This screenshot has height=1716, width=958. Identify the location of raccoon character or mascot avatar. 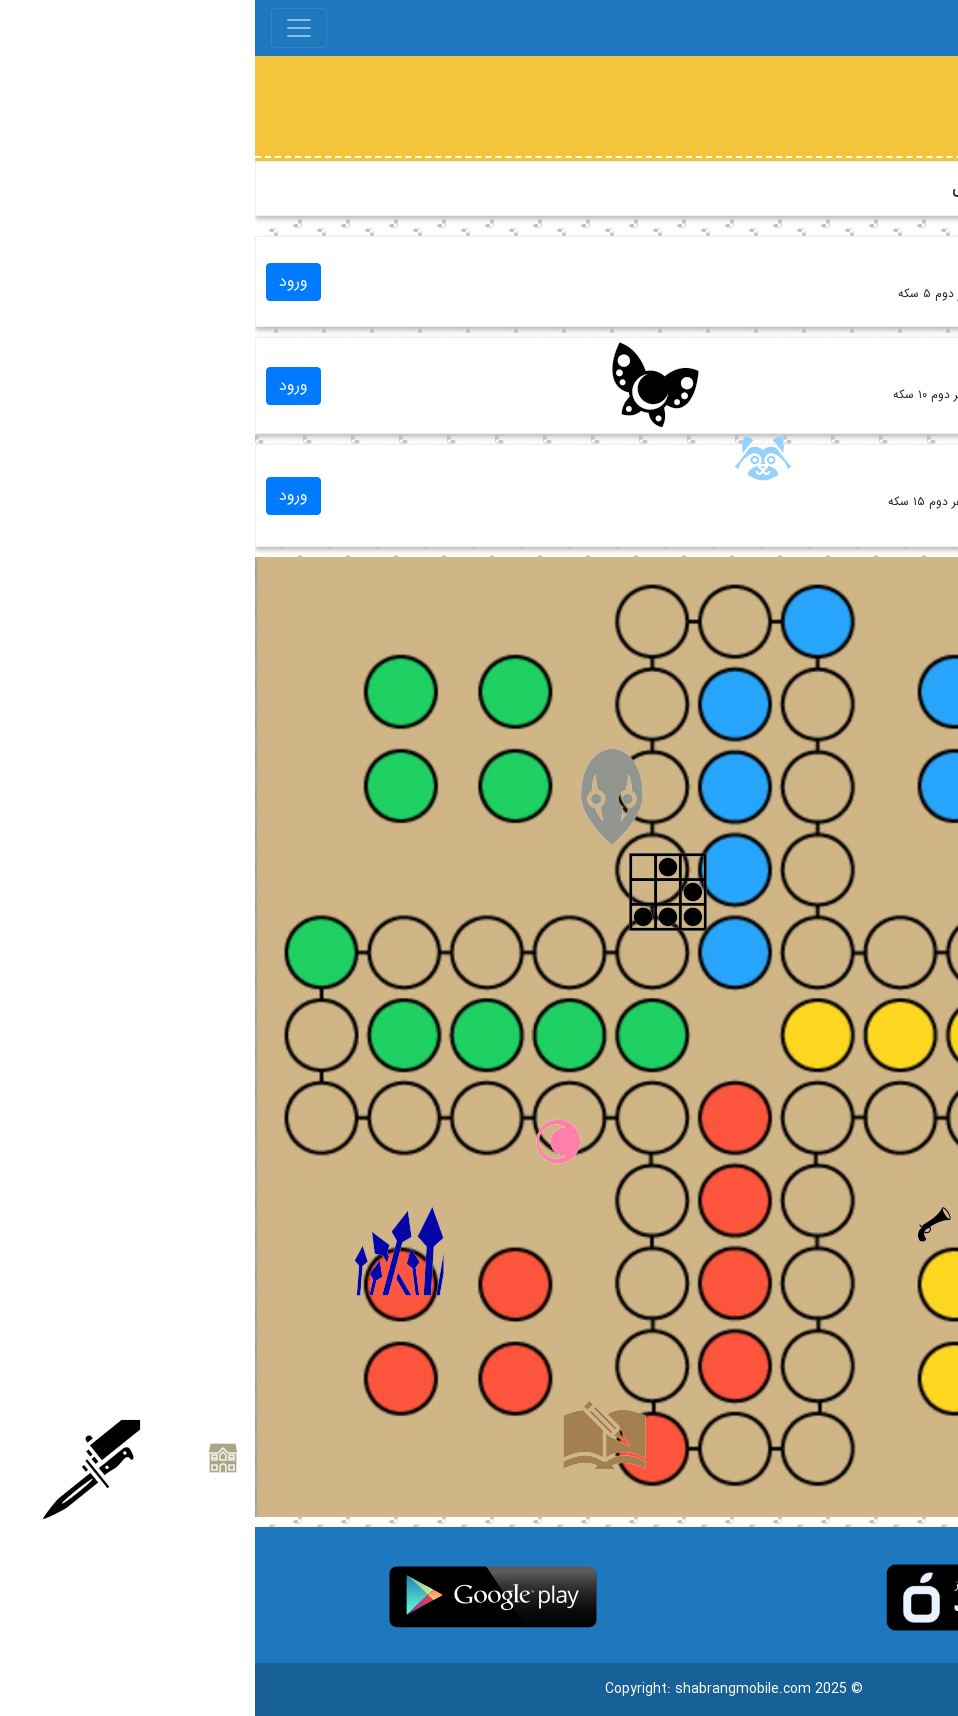
(763, 458).